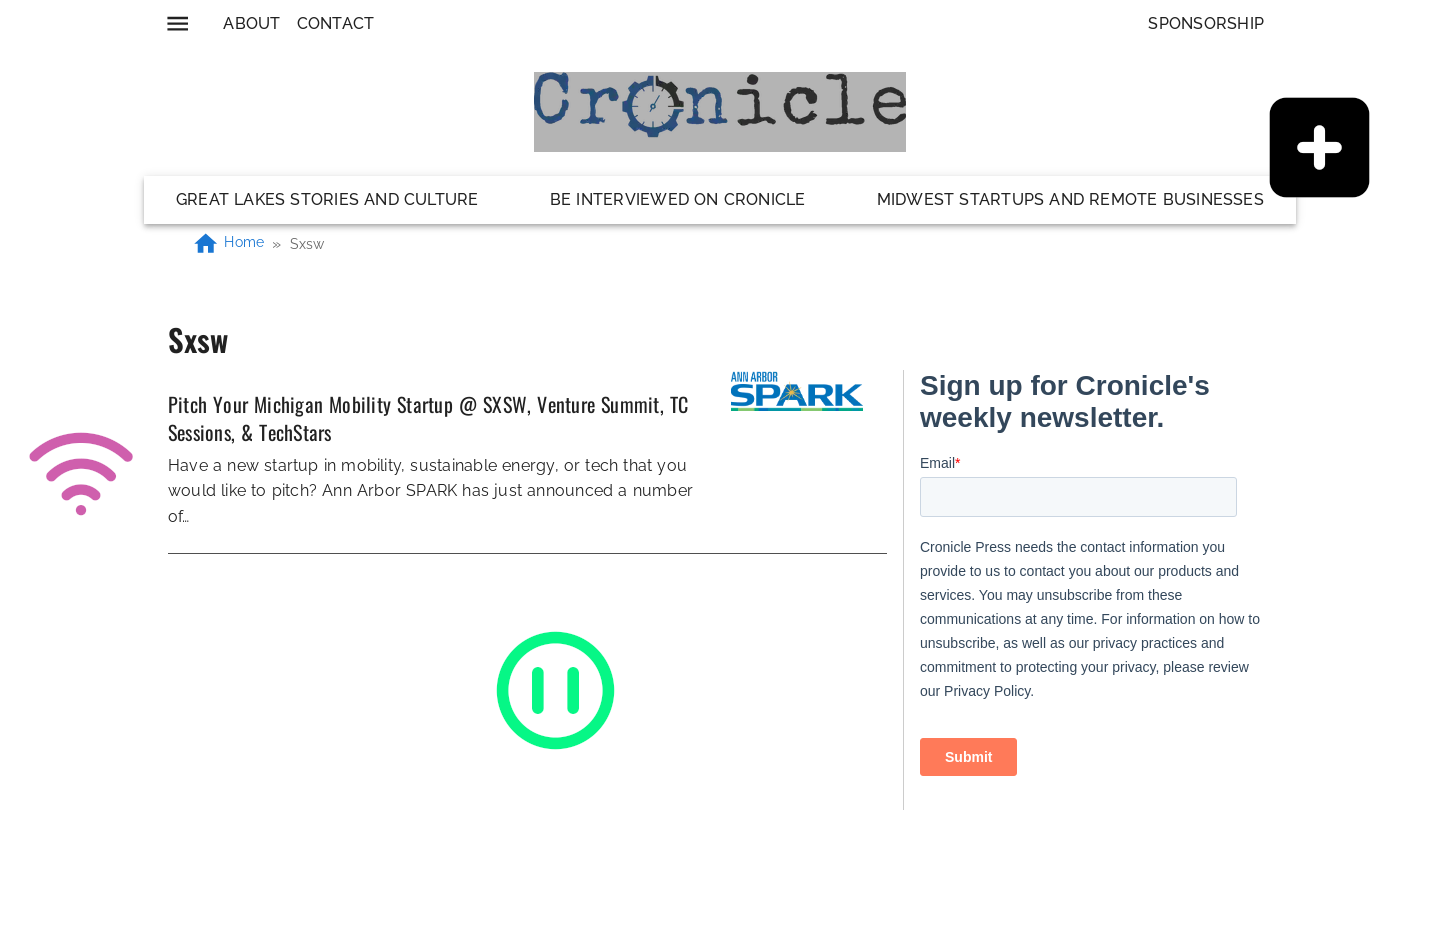  Describe the element at coordinates (81, 474) in the screenshot. I see `indicates active wifi connection` at that location.